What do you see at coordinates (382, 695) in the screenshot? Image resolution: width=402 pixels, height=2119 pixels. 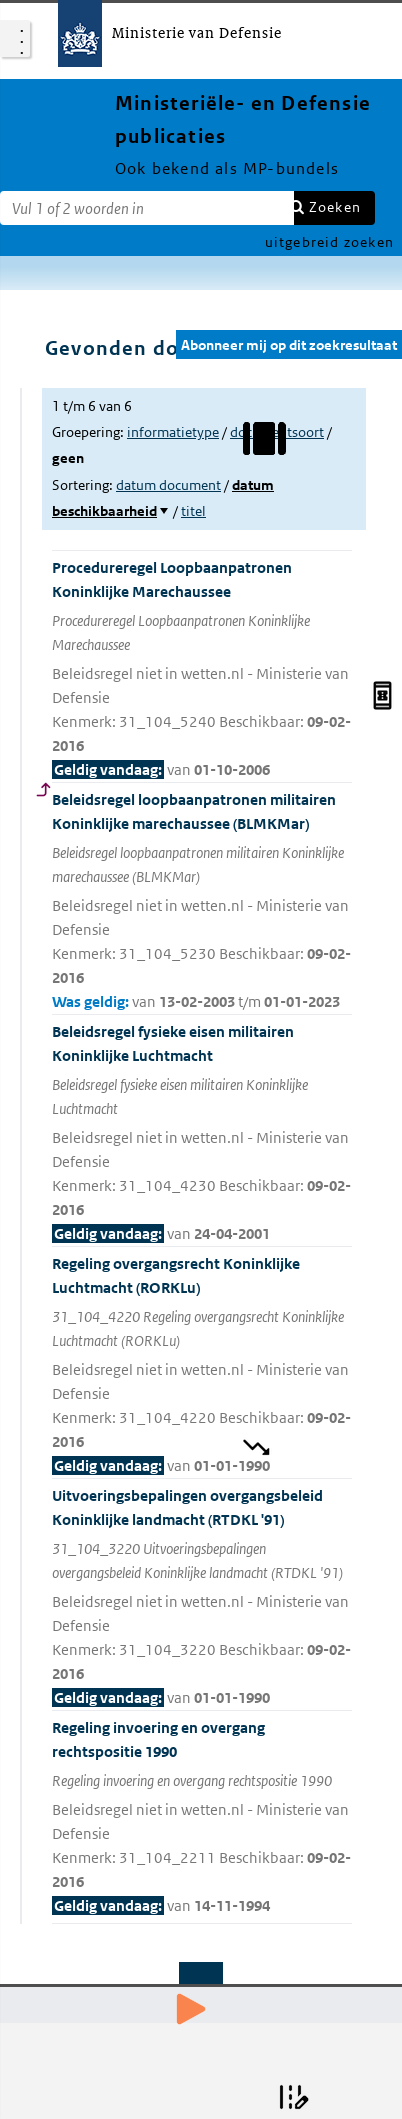 I see `book a ticket or reservation online` at bounding box center [382, 695].